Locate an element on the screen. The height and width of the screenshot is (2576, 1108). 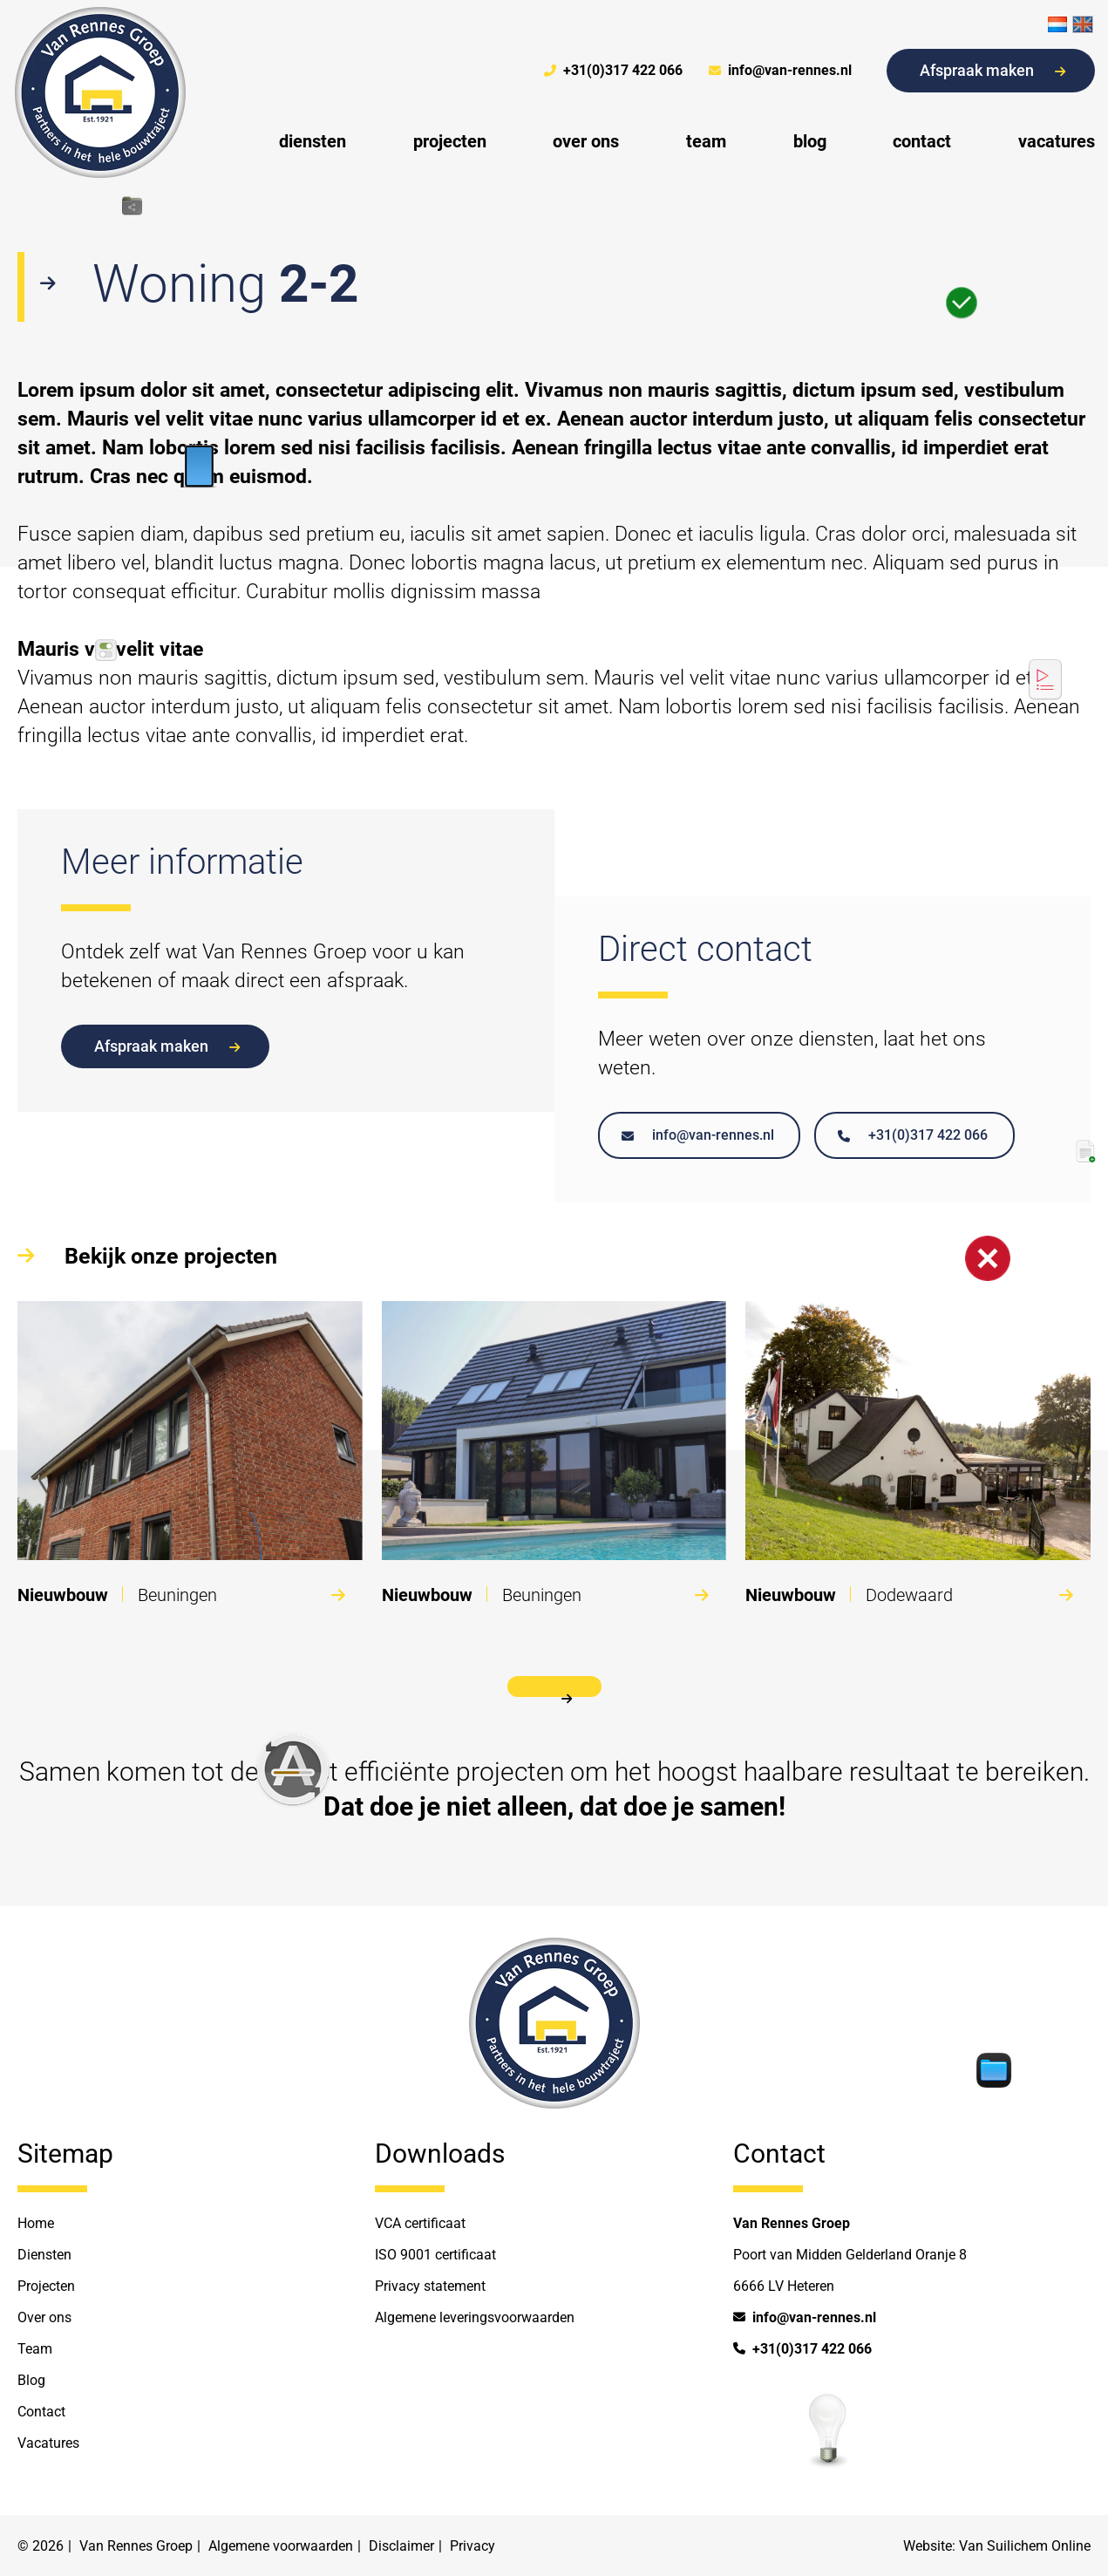
create a new text document is located at coordinates (1085, 1151).